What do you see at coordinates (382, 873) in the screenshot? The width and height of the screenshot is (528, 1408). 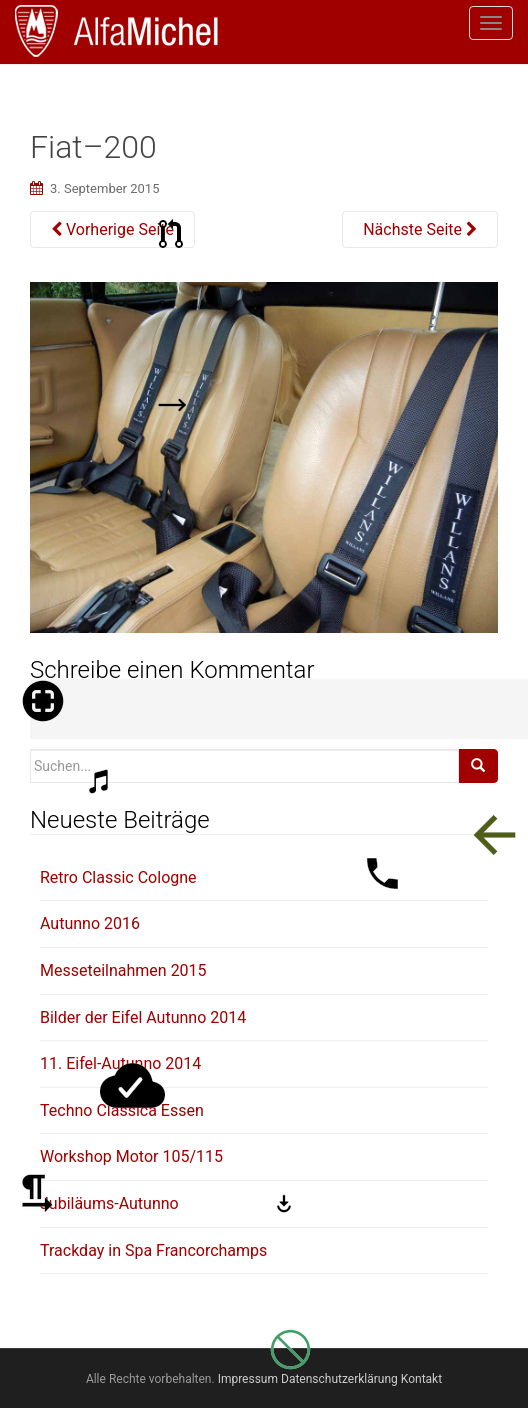 I see `make a phone call` at bounding box center [382, 873].